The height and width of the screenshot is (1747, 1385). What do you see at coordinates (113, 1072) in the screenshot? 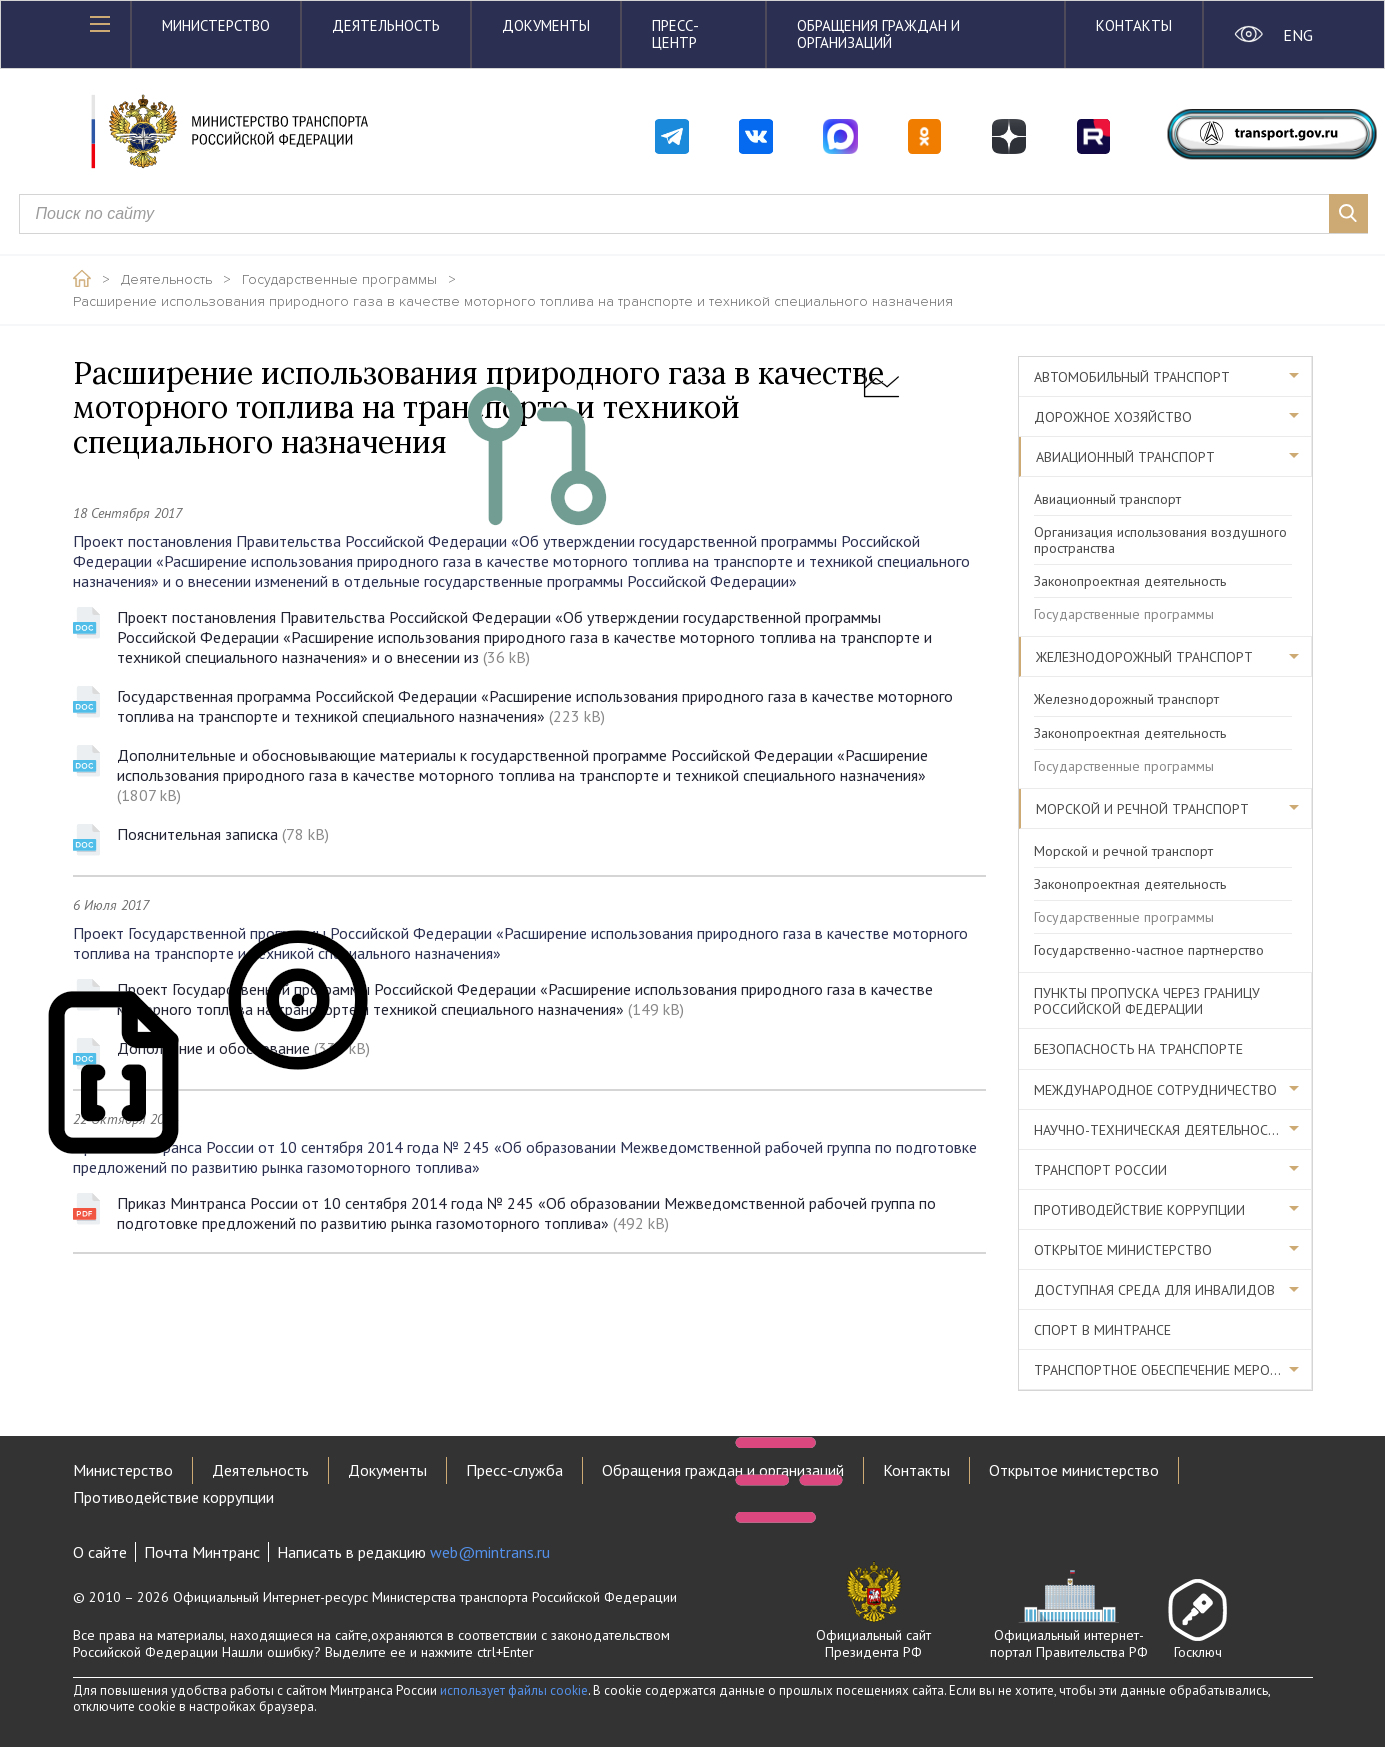
I see `view source code file` at bounding box center [113, 1072].